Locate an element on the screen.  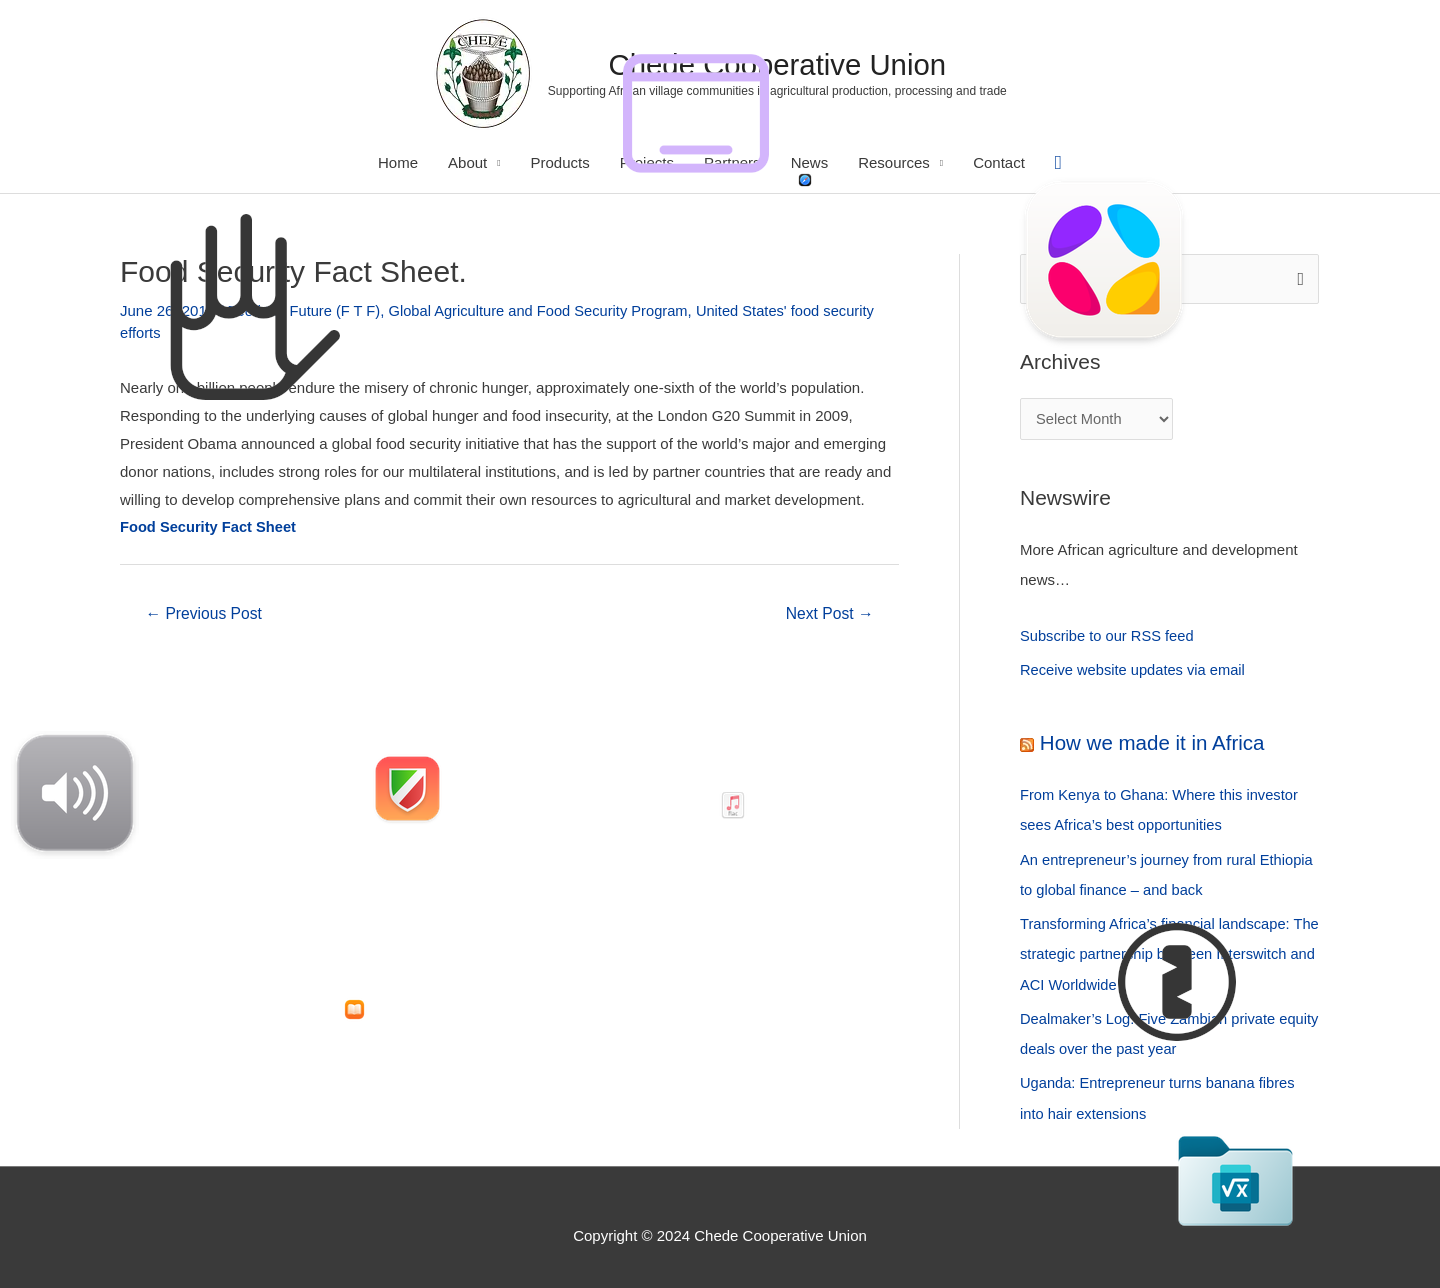
open firewall configuration settings is located at coordinates (407, 788).